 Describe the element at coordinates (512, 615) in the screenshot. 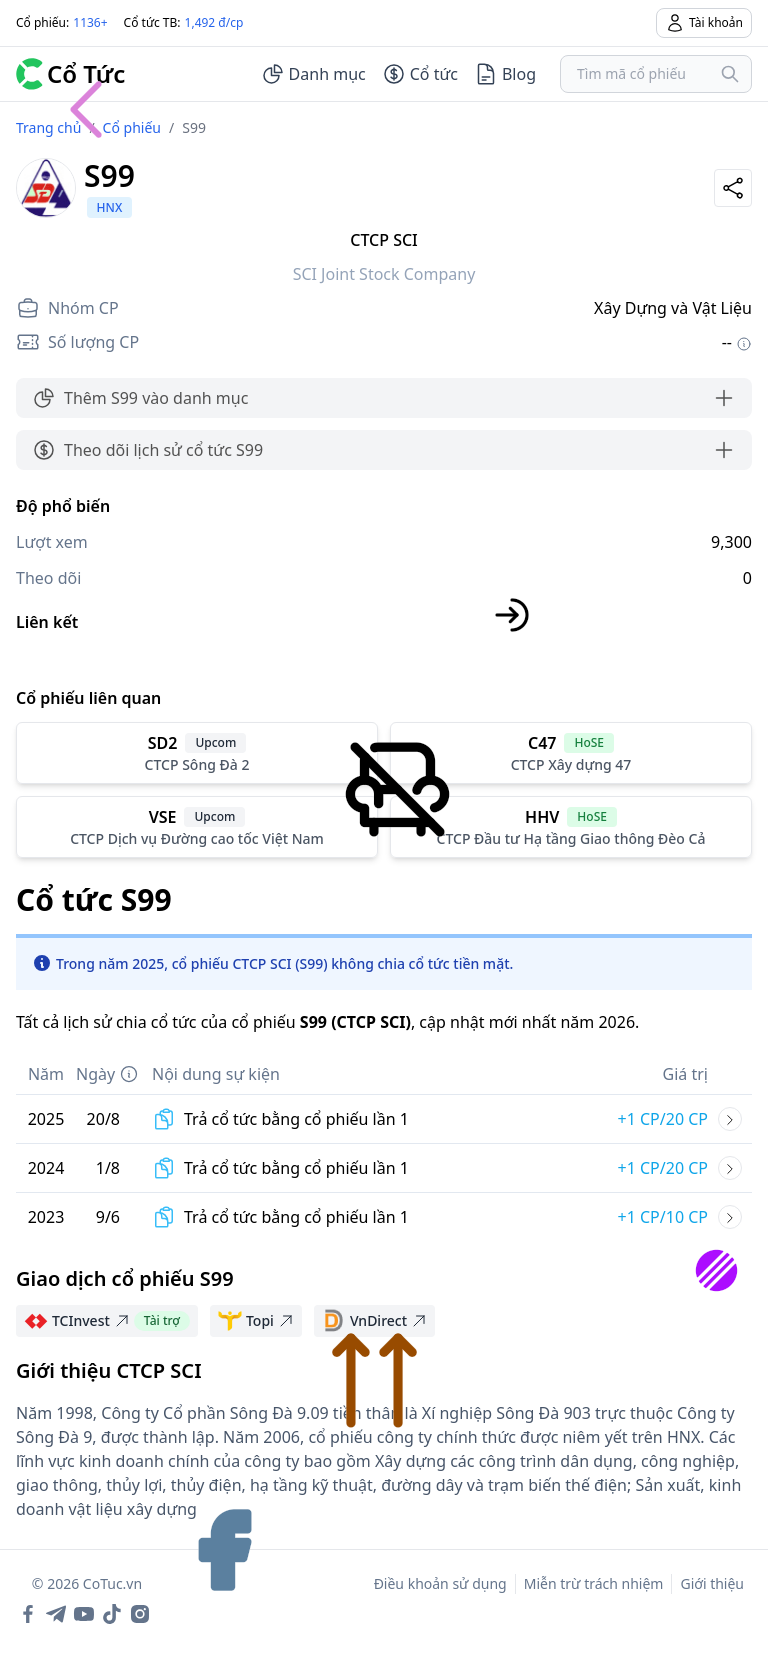

I see `log in or sign in to your account` at that location.